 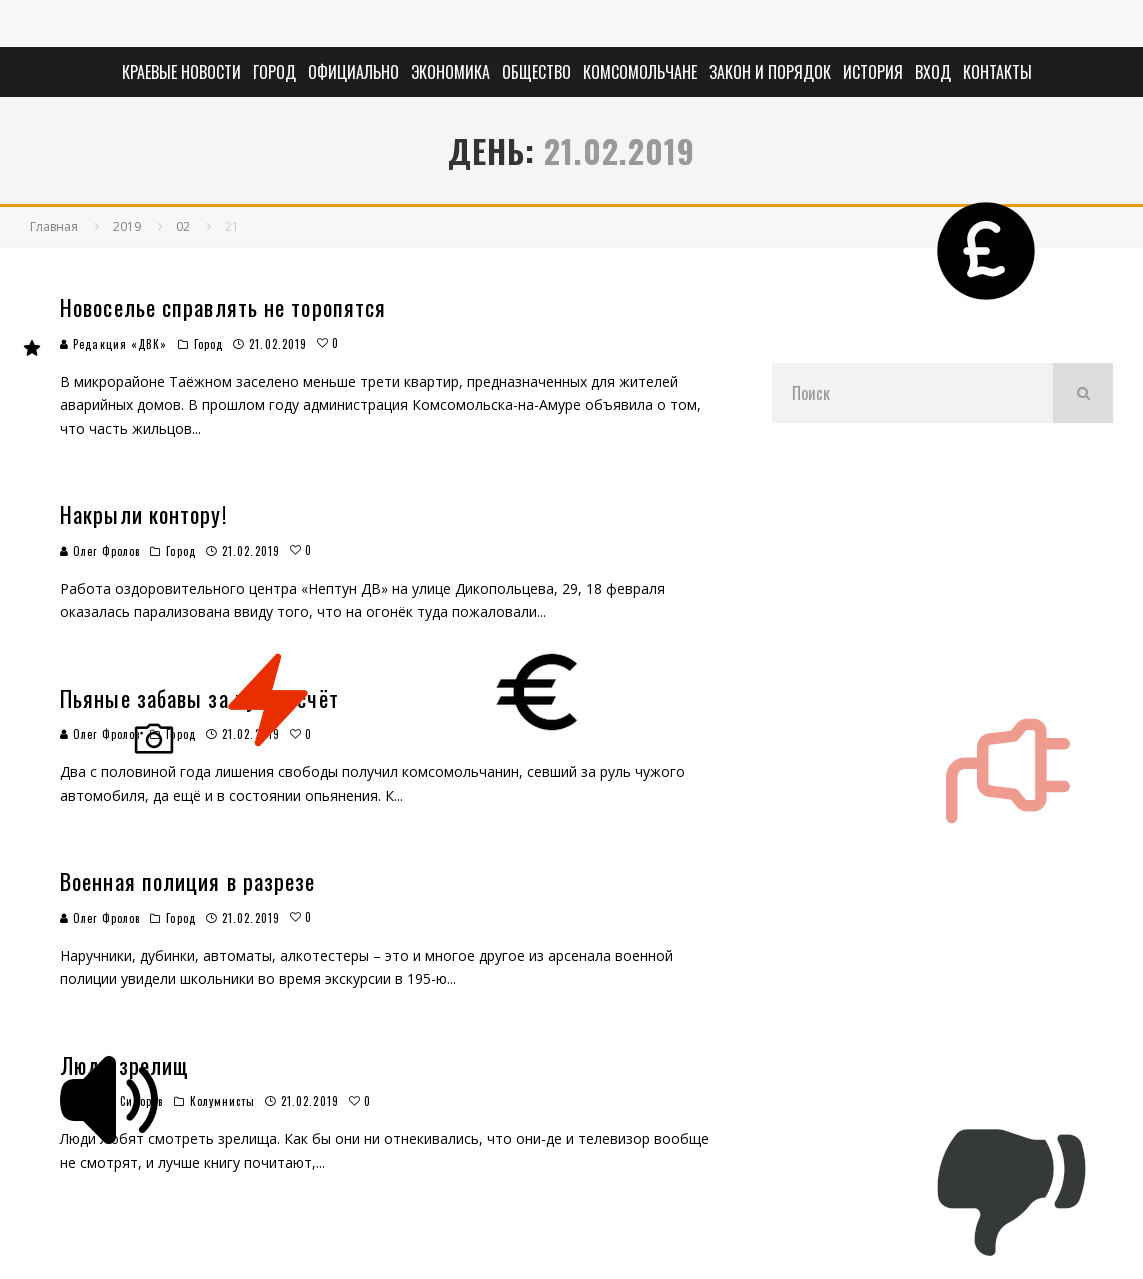 What do you see at coordinates (1008, 769) in the screenshot?
I see `connect to a power source or external device` at bounding box center [1008, 769].